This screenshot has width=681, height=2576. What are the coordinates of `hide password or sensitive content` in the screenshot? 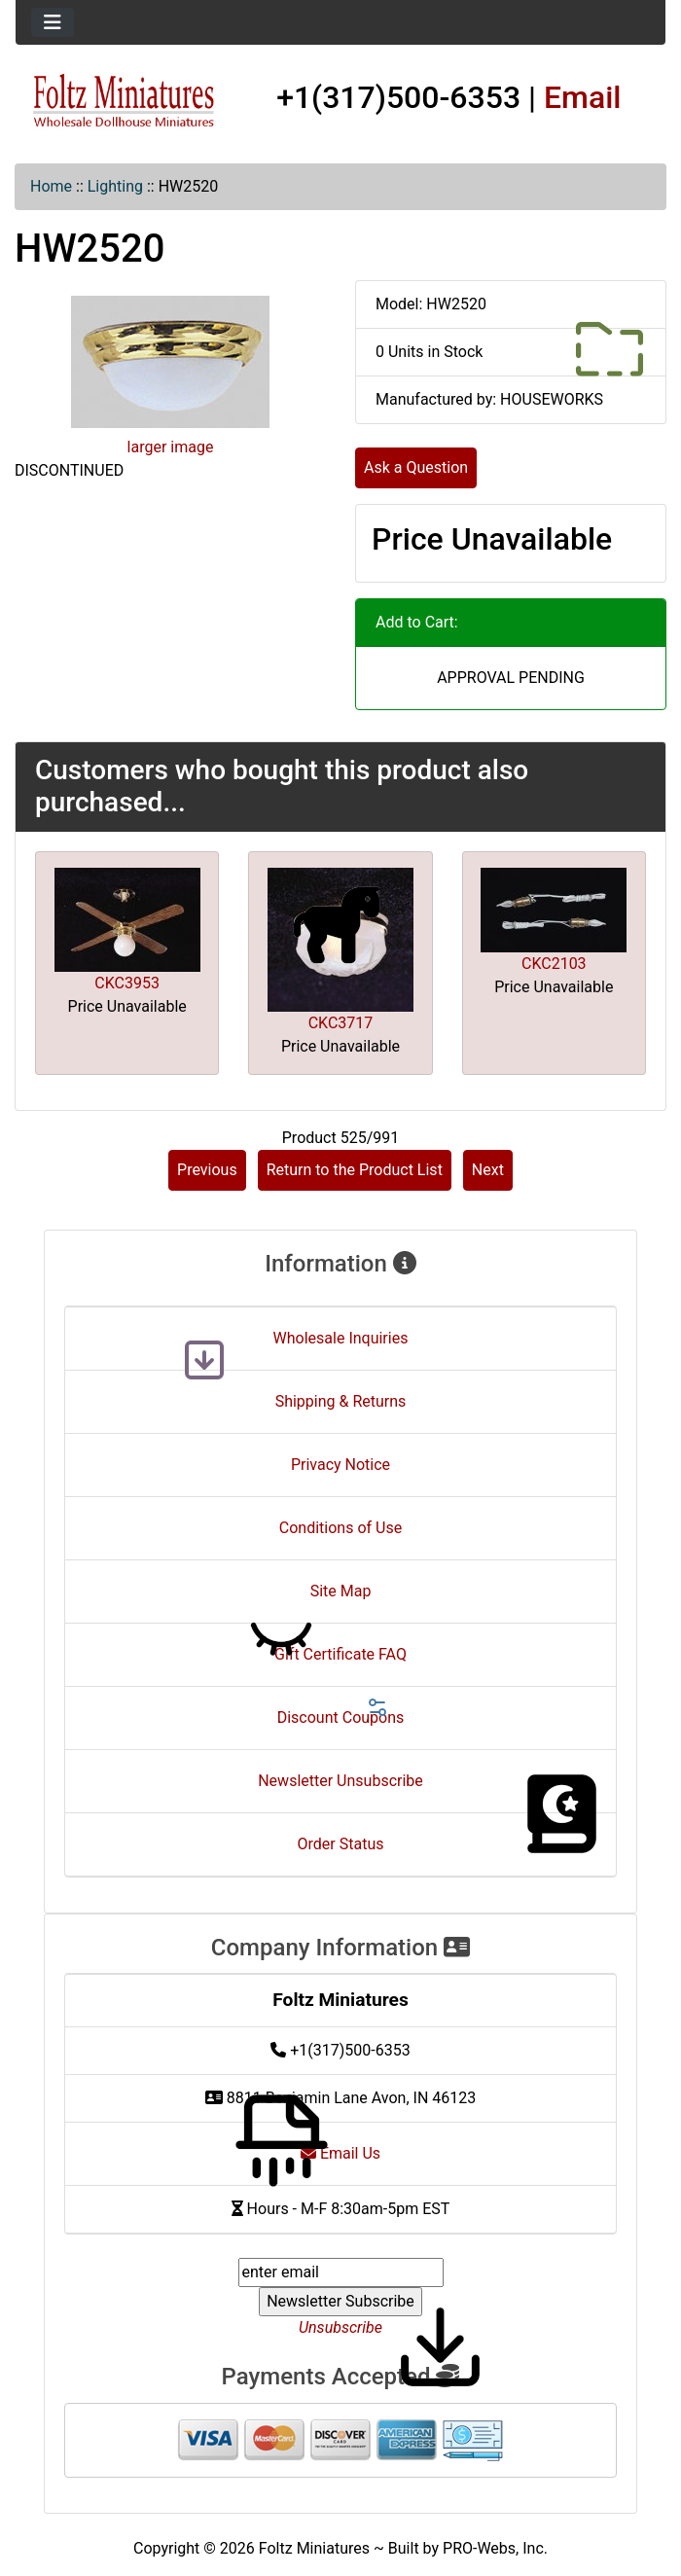 It's located at (281, 1636).